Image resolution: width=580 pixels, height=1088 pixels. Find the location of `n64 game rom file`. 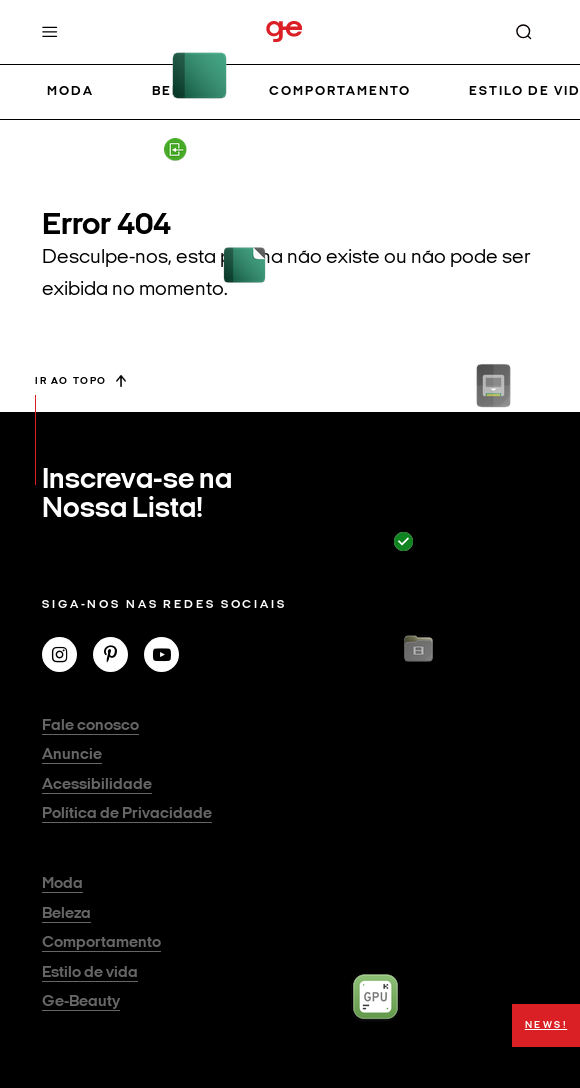

n64 game rom file is located at coordinates (493, 385).